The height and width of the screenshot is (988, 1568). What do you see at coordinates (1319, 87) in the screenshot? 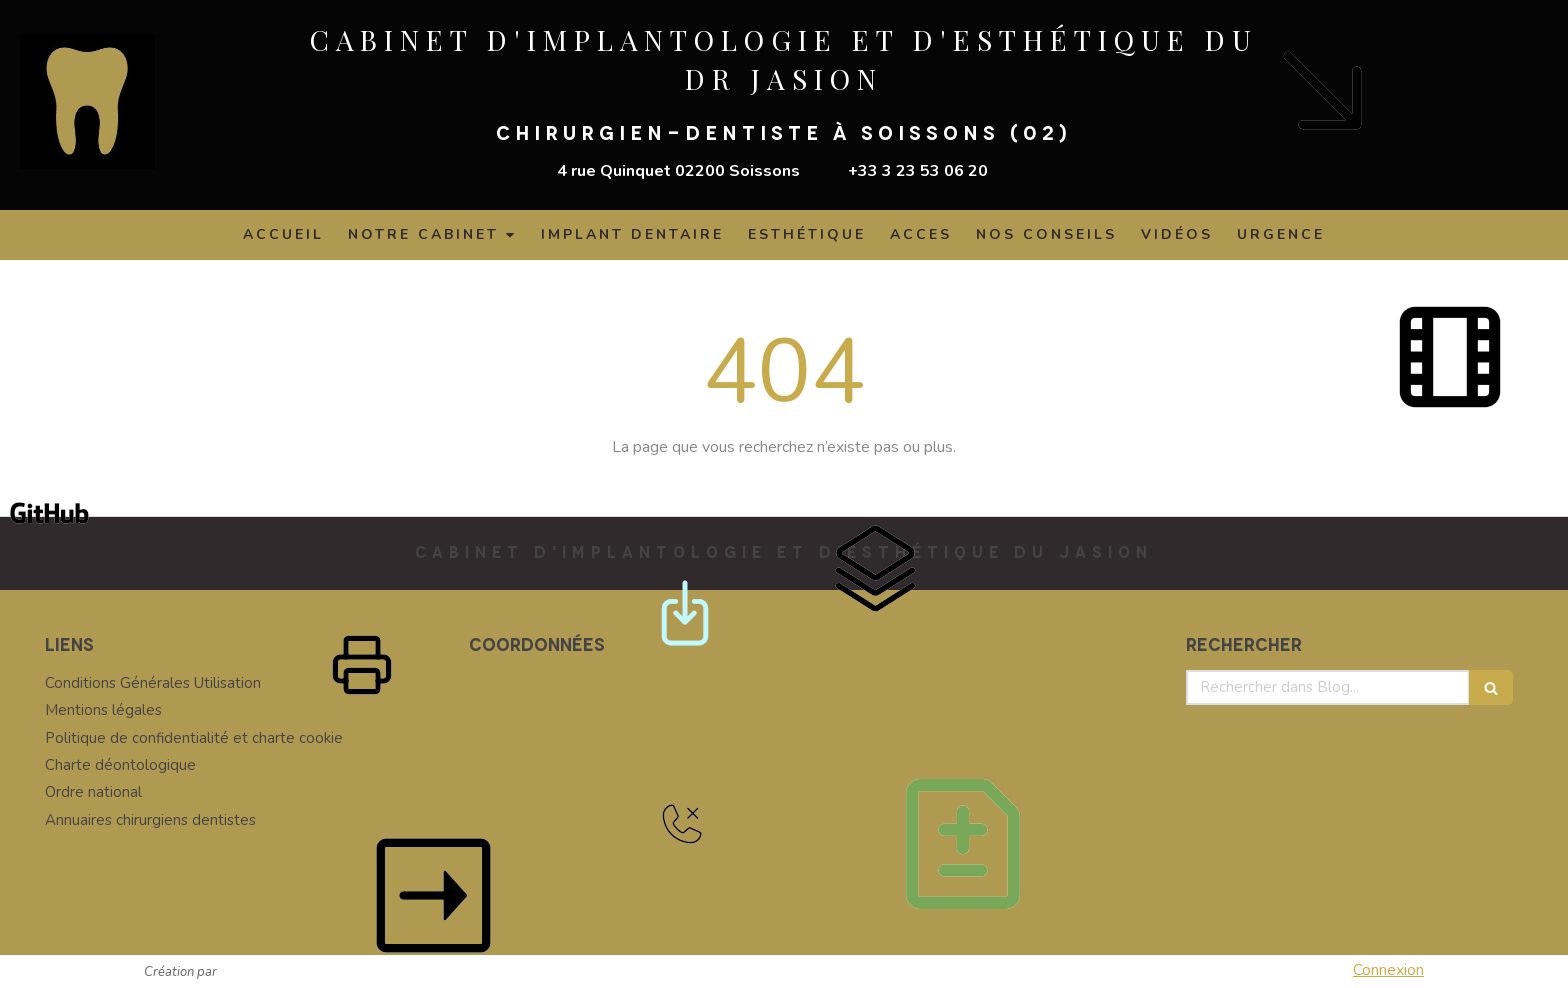
I see `navigate to the next item diagonally` at bounding box center [1319, 87].